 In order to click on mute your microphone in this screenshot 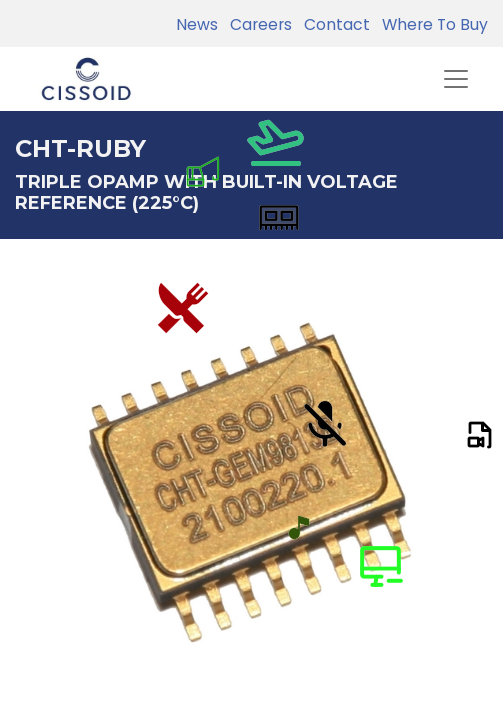, I will do `click(325, 425)`.